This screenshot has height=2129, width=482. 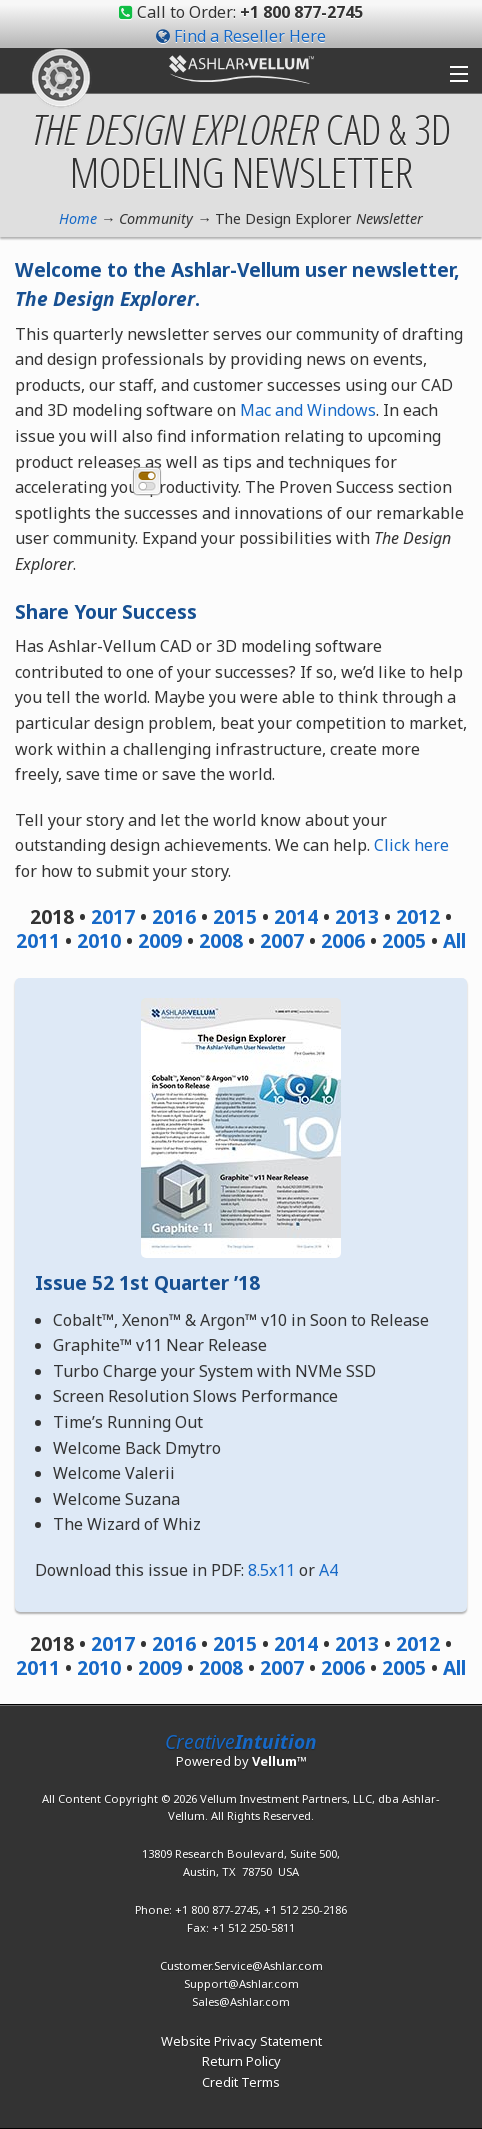 What do you see at coordinates (147, 481) in the screenshot?
I see `open system settings or preferences` at bounding box center [147, 481].